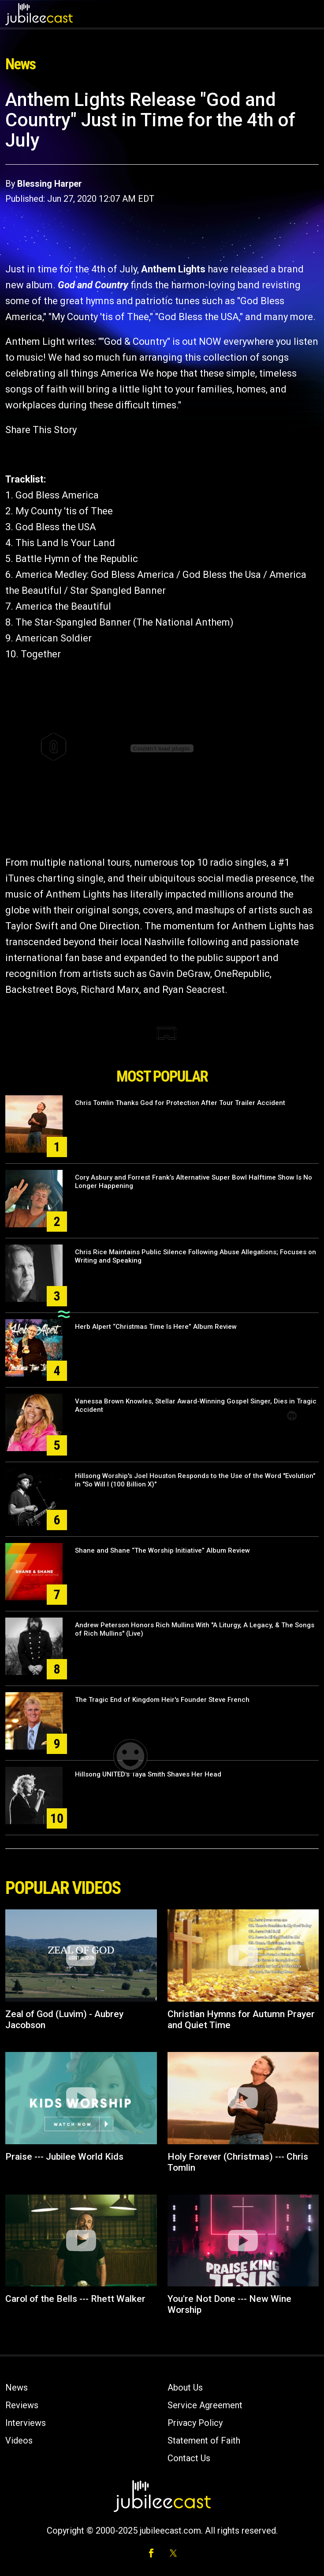 This screenshot has height=2576, width=324. Describe the element at coordinates (130, 1756) in the screenshot. I see `add an emoji or reaction` at that location.